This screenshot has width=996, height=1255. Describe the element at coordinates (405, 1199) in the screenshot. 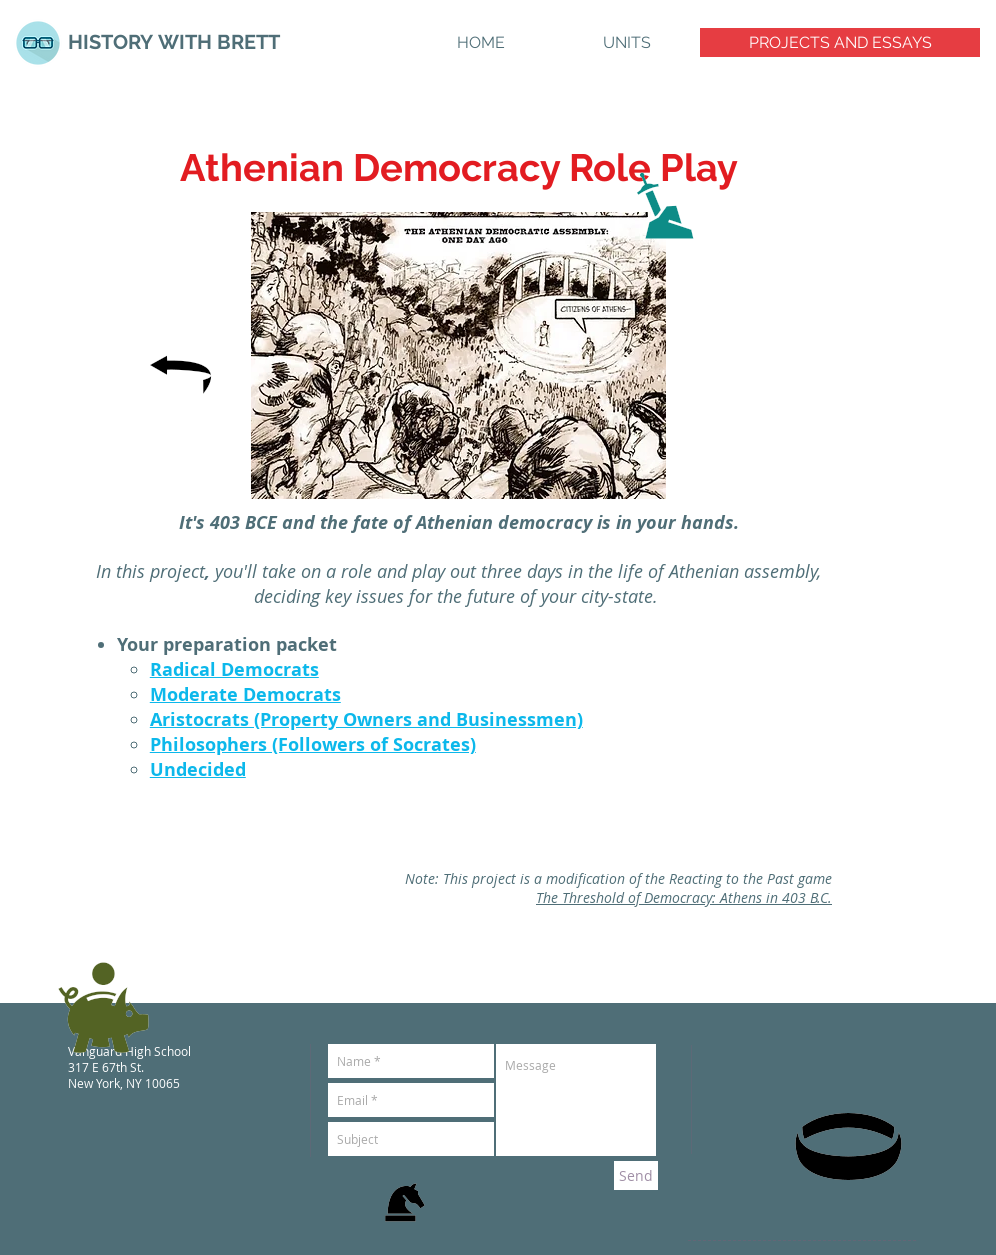

I see `play chess or strategy games` at that location.